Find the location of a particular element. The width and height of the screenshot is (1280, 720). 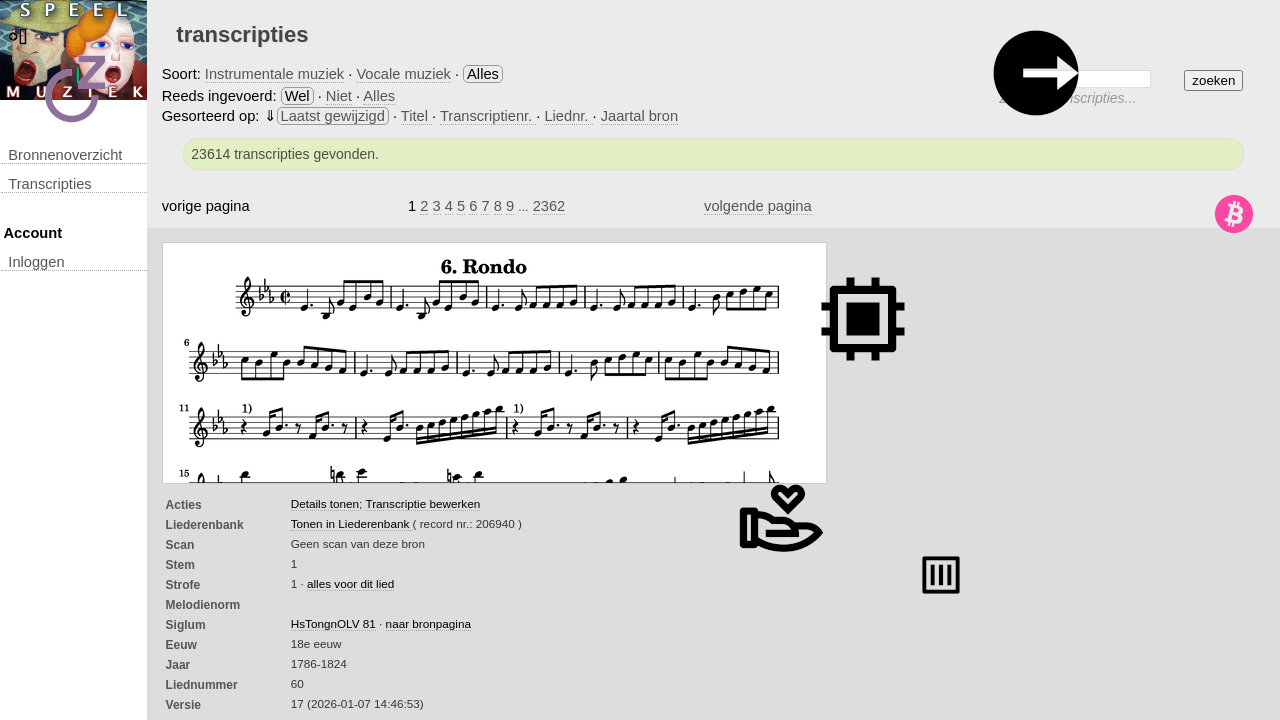

set a rest or sleep timer is located at coordinates (75, 89).